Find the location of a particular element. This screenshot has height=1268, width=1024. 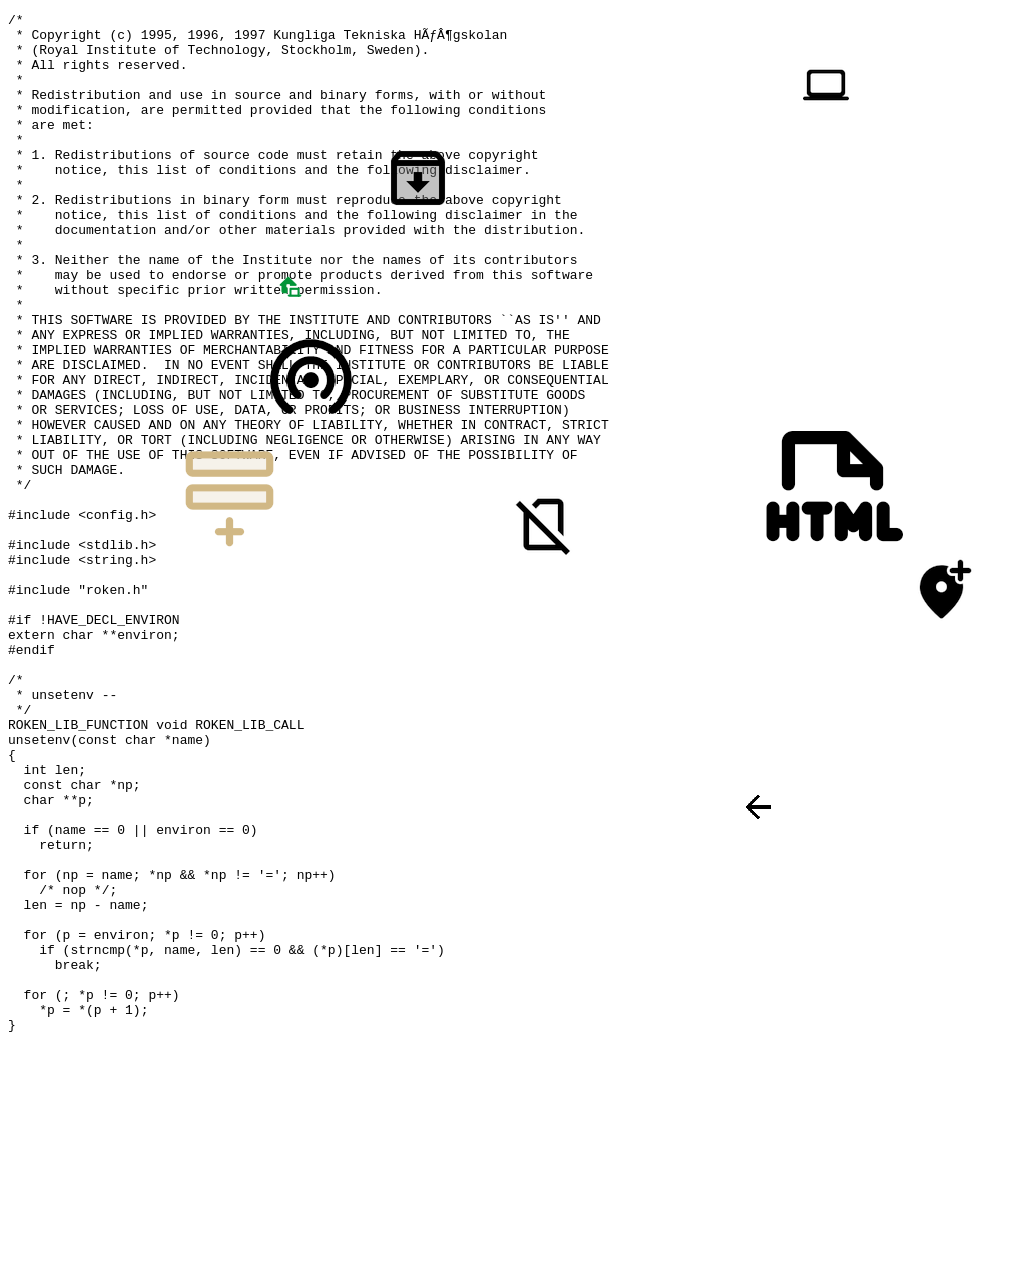

add a new row below is located at coordinates (229, 491).